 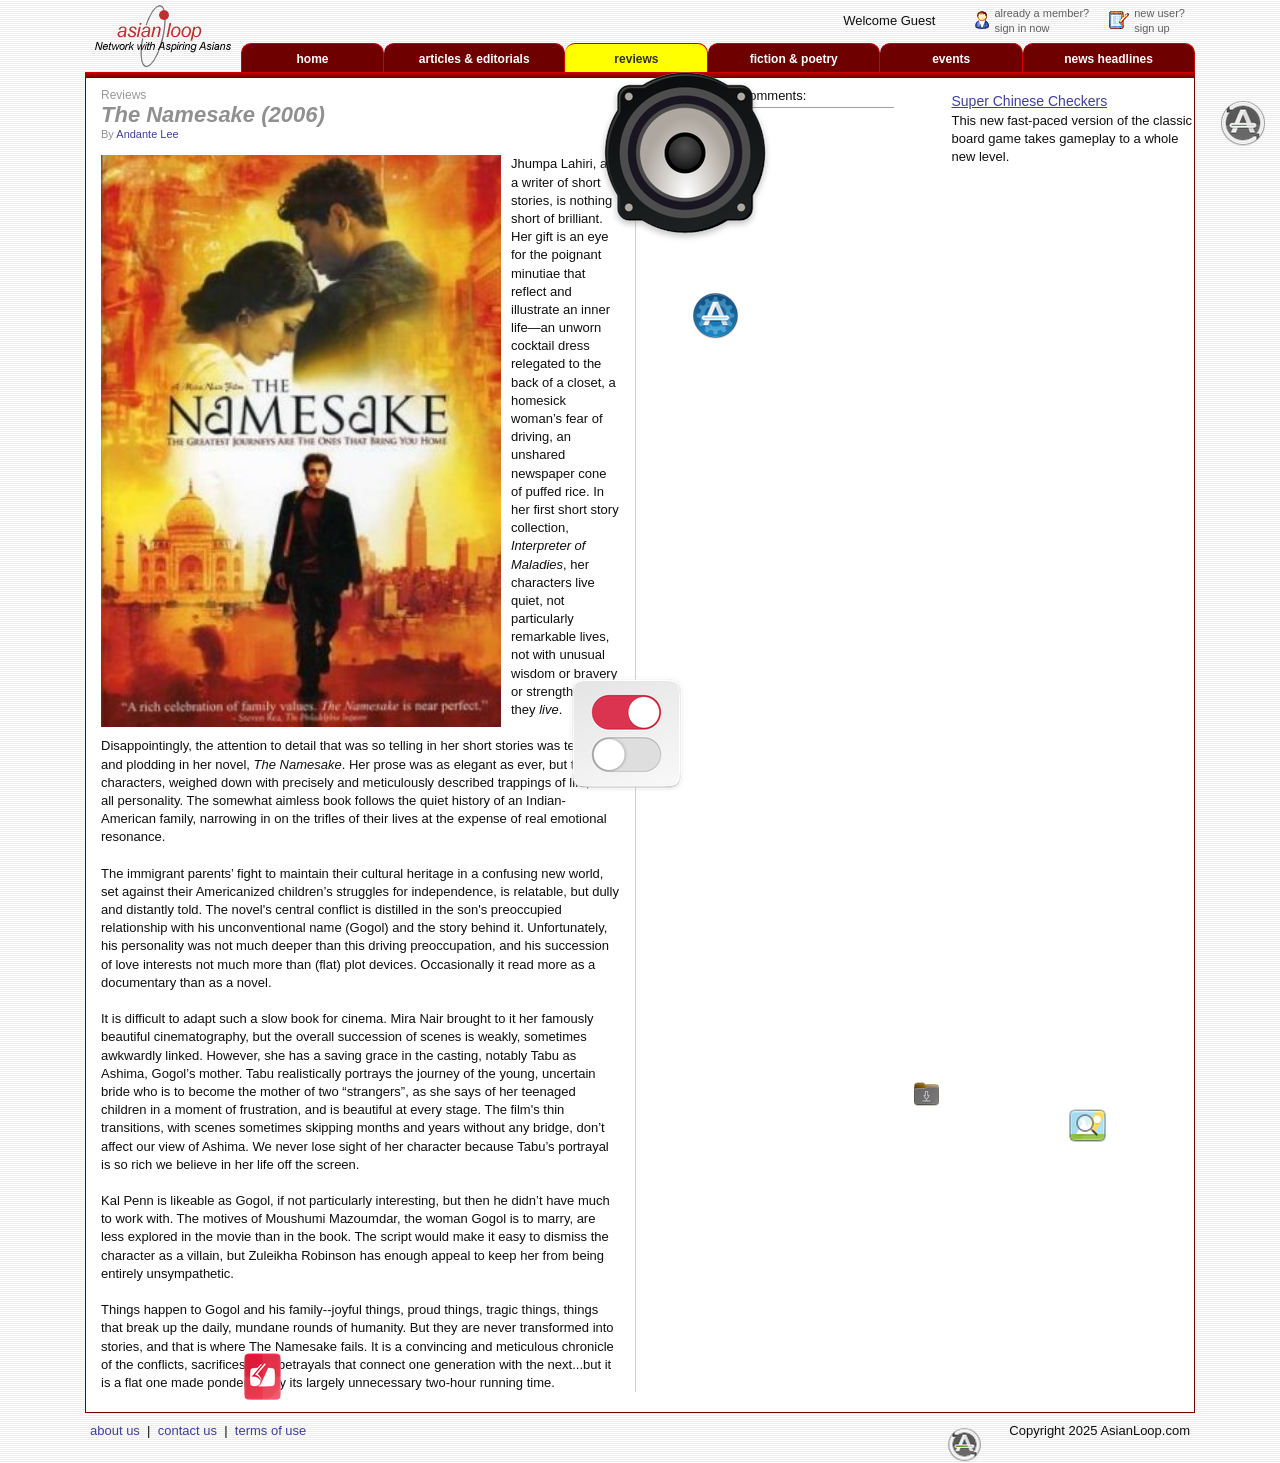 I want to click on access your downloads folder, so click(x=926, y=1093).